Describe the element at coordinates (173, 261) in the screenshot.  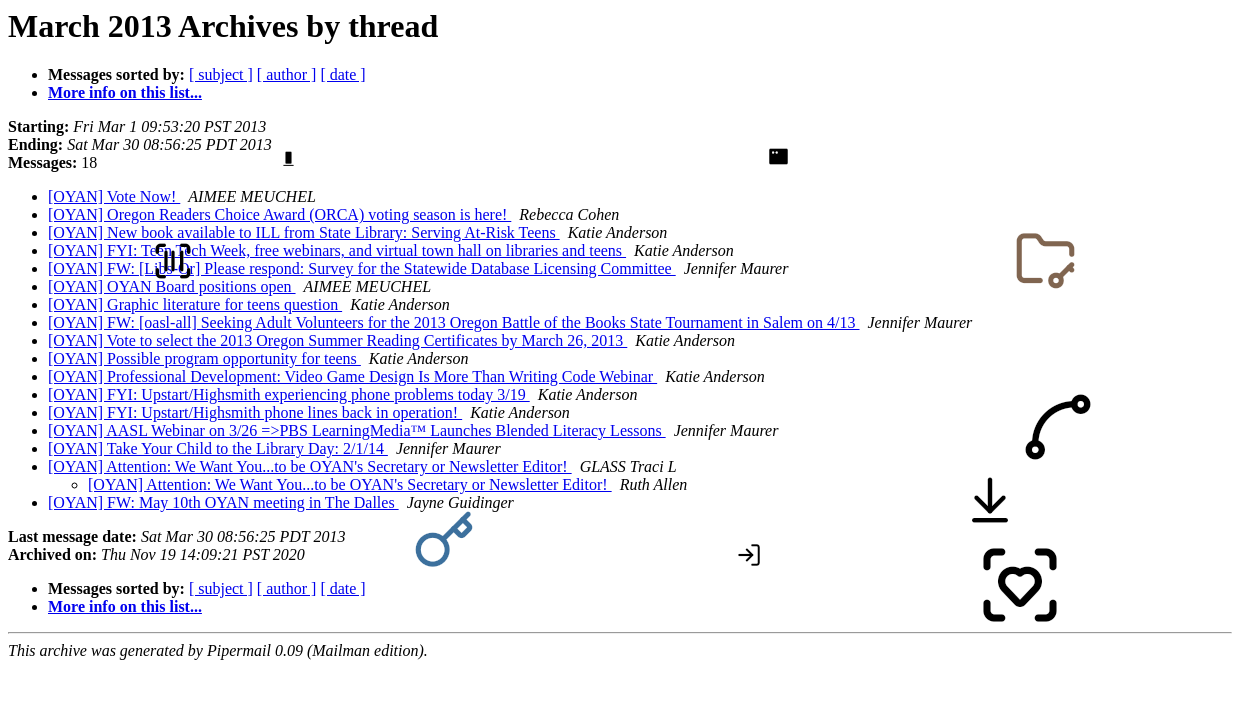
I see `scan a barcode` at that location.